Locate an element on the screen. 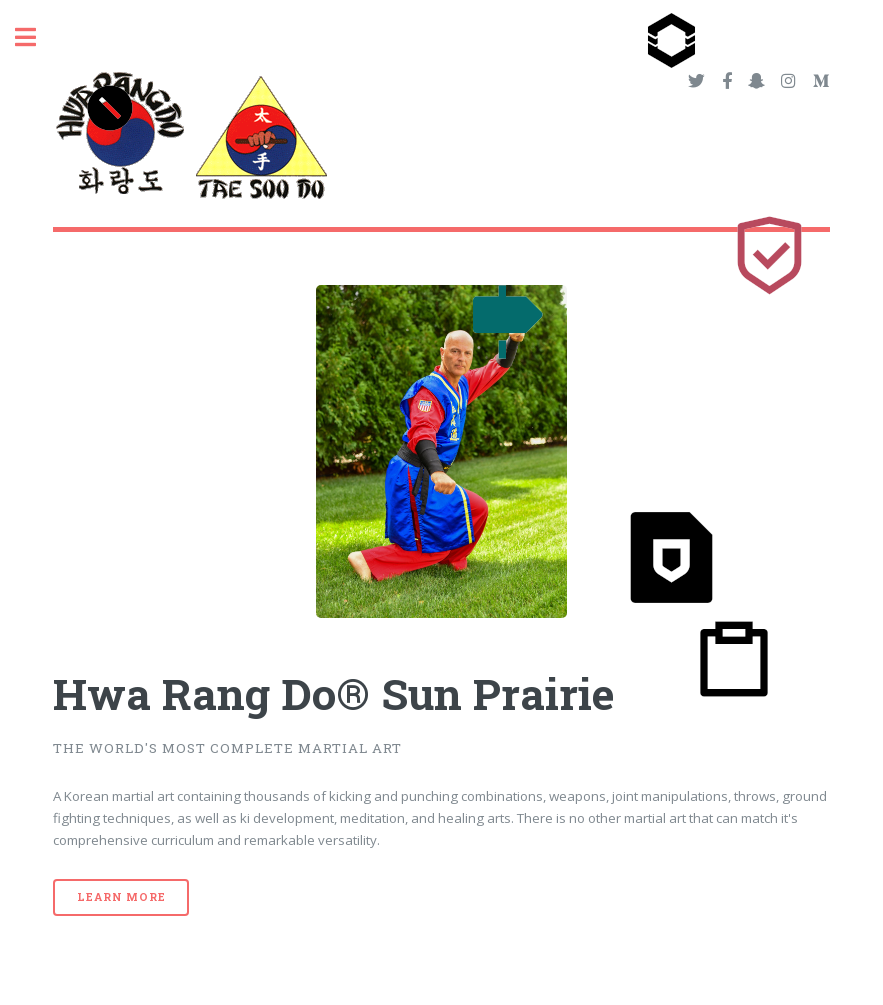 Image resolution: width=883 pixels, height=1005 pixels. navigate to fugacloud services is located at coordinates (671, 40).